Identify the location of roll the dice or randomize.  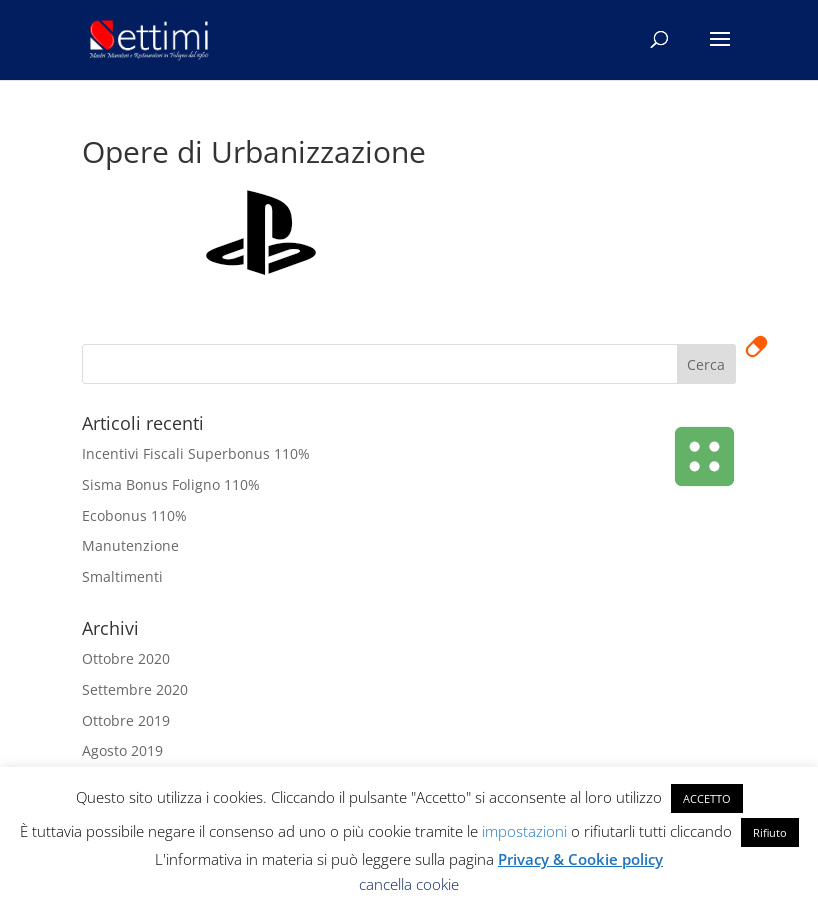
(704, 456).